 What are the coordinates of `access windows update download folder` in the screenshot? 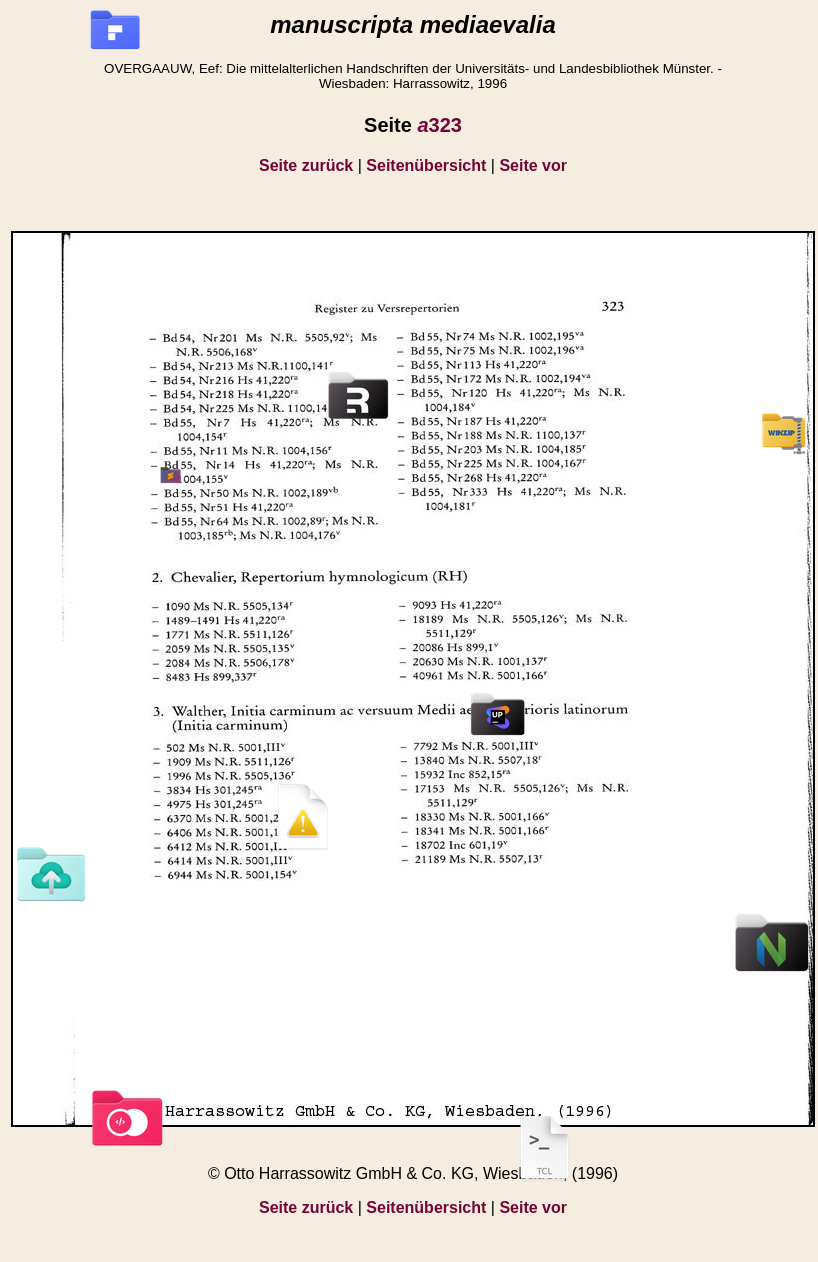 It's located at (51, 876).